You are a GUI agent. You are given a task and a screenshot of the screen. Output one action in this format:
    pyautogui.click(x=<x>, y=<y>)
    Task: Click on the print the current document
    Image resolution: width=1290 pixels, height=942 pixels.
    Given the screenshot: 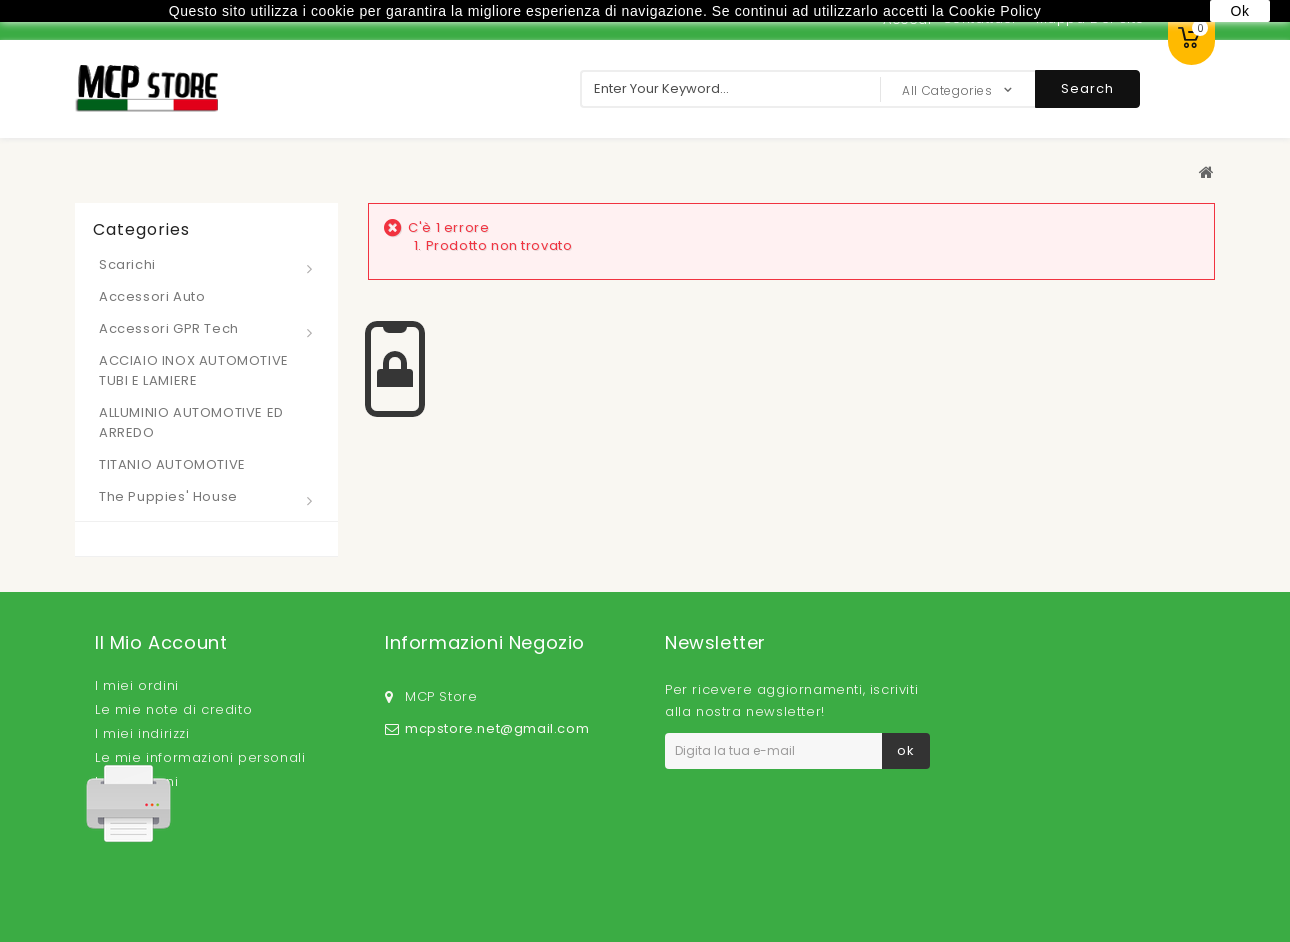 What is the action you would take?
    pyautogui.click(x=128, y=803)
    